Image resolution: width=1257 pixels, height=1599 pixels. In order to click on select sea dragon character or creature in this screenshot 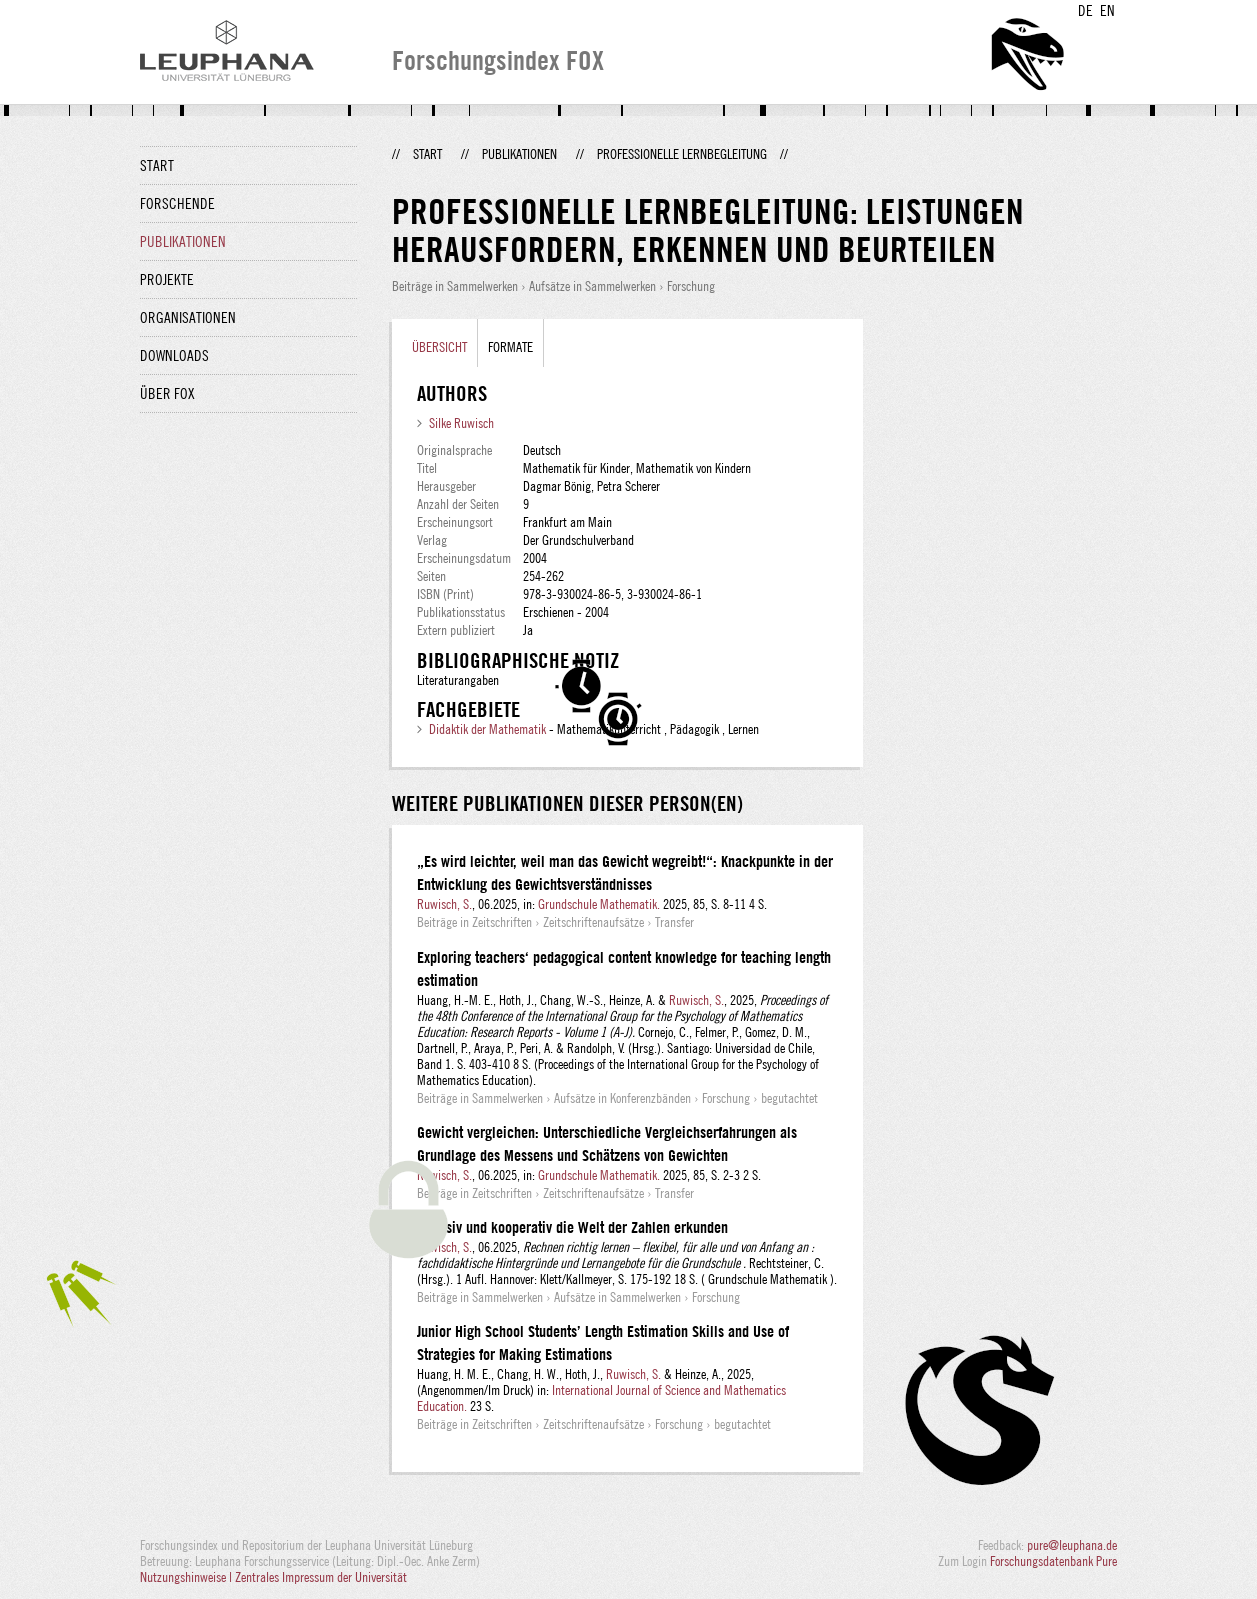, I will do `click(980, 1409)`.